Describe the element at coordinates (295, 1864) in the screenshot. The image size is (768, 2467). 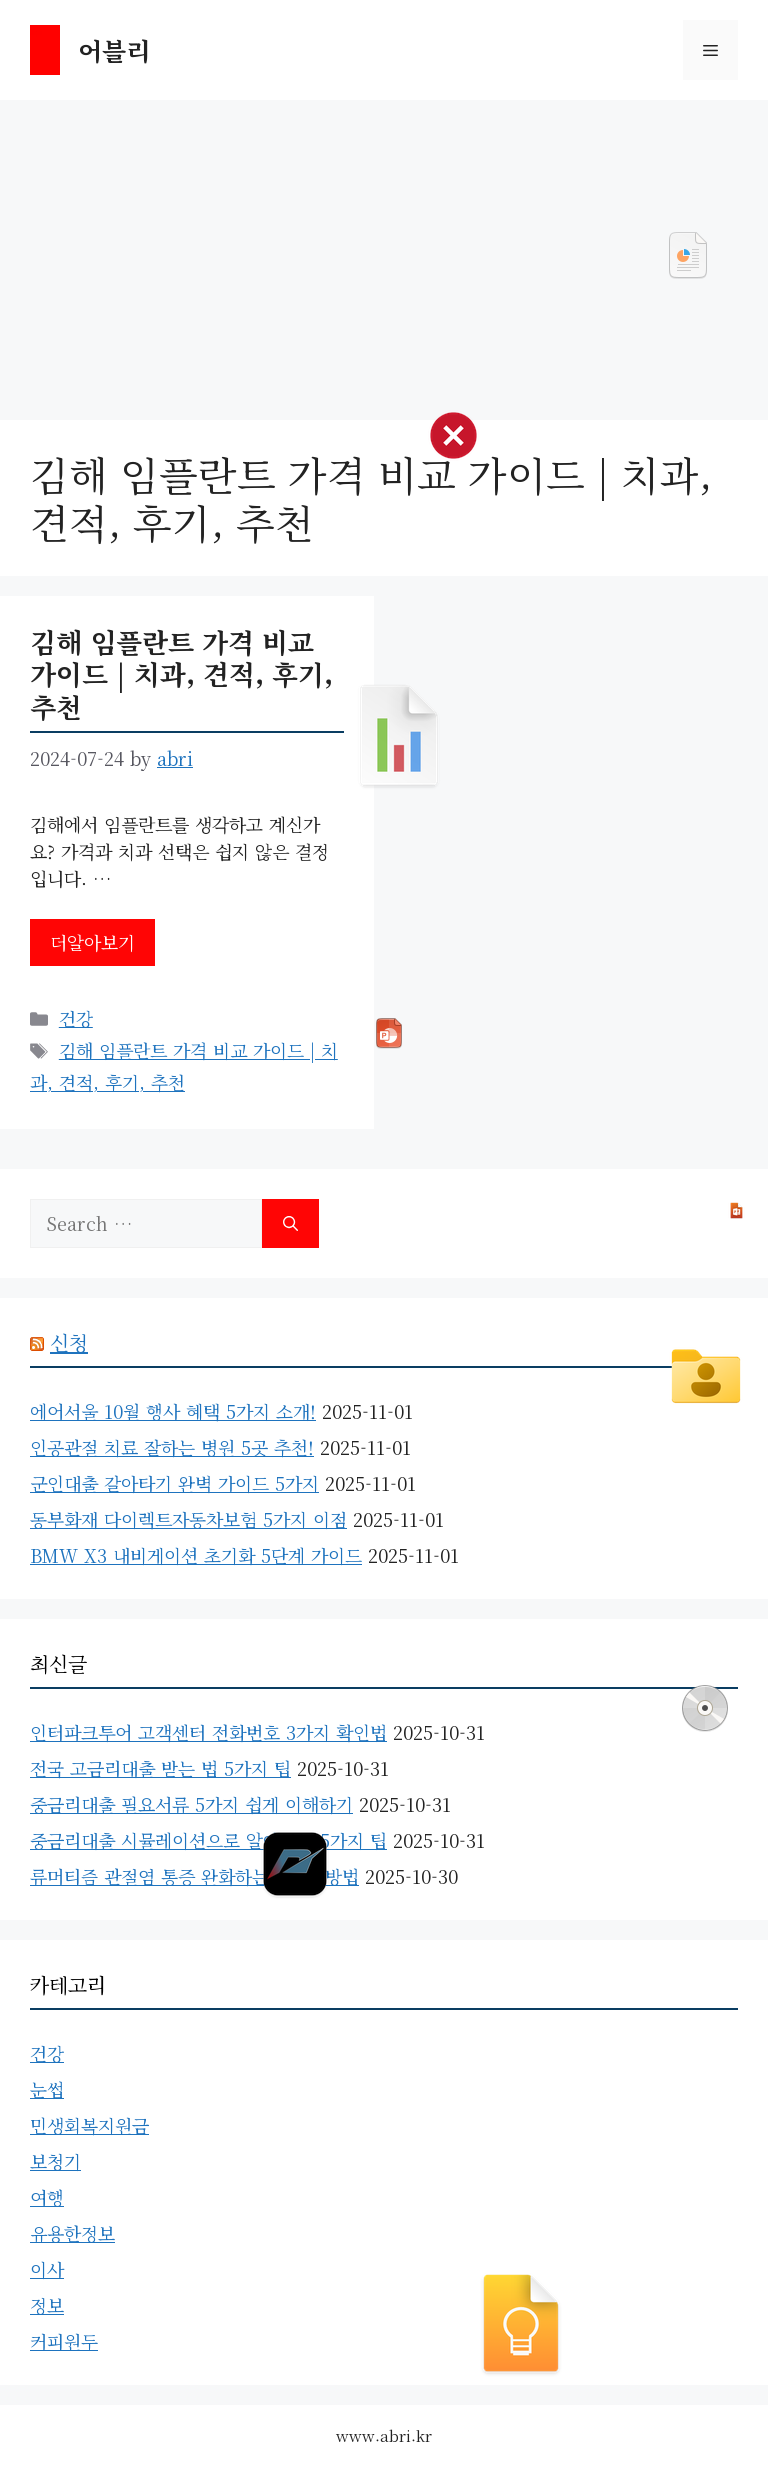
I see `launch need for speed rivals game` at that location.